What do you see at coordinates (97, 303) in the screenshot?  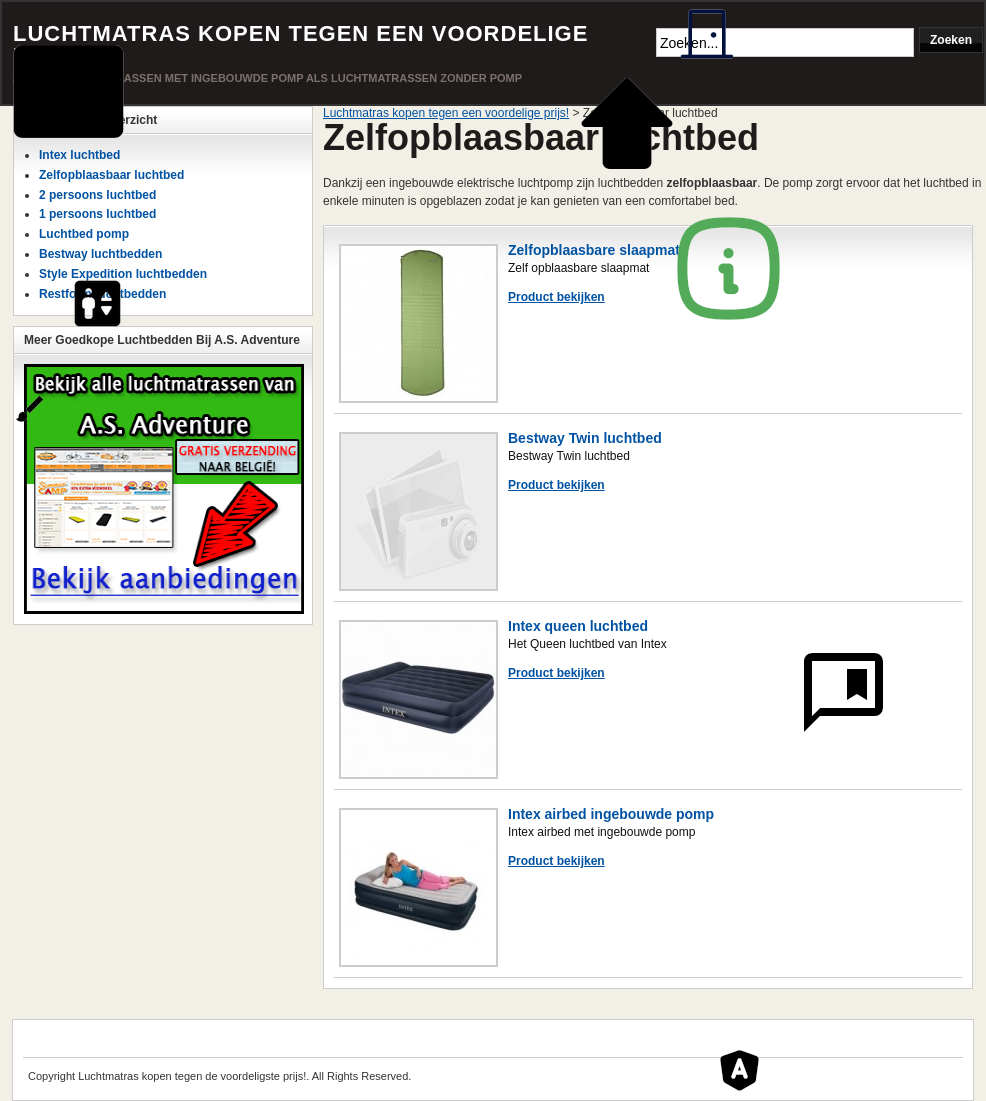 I see `indicates elevator access nearby` at bounding box center [97, 303].